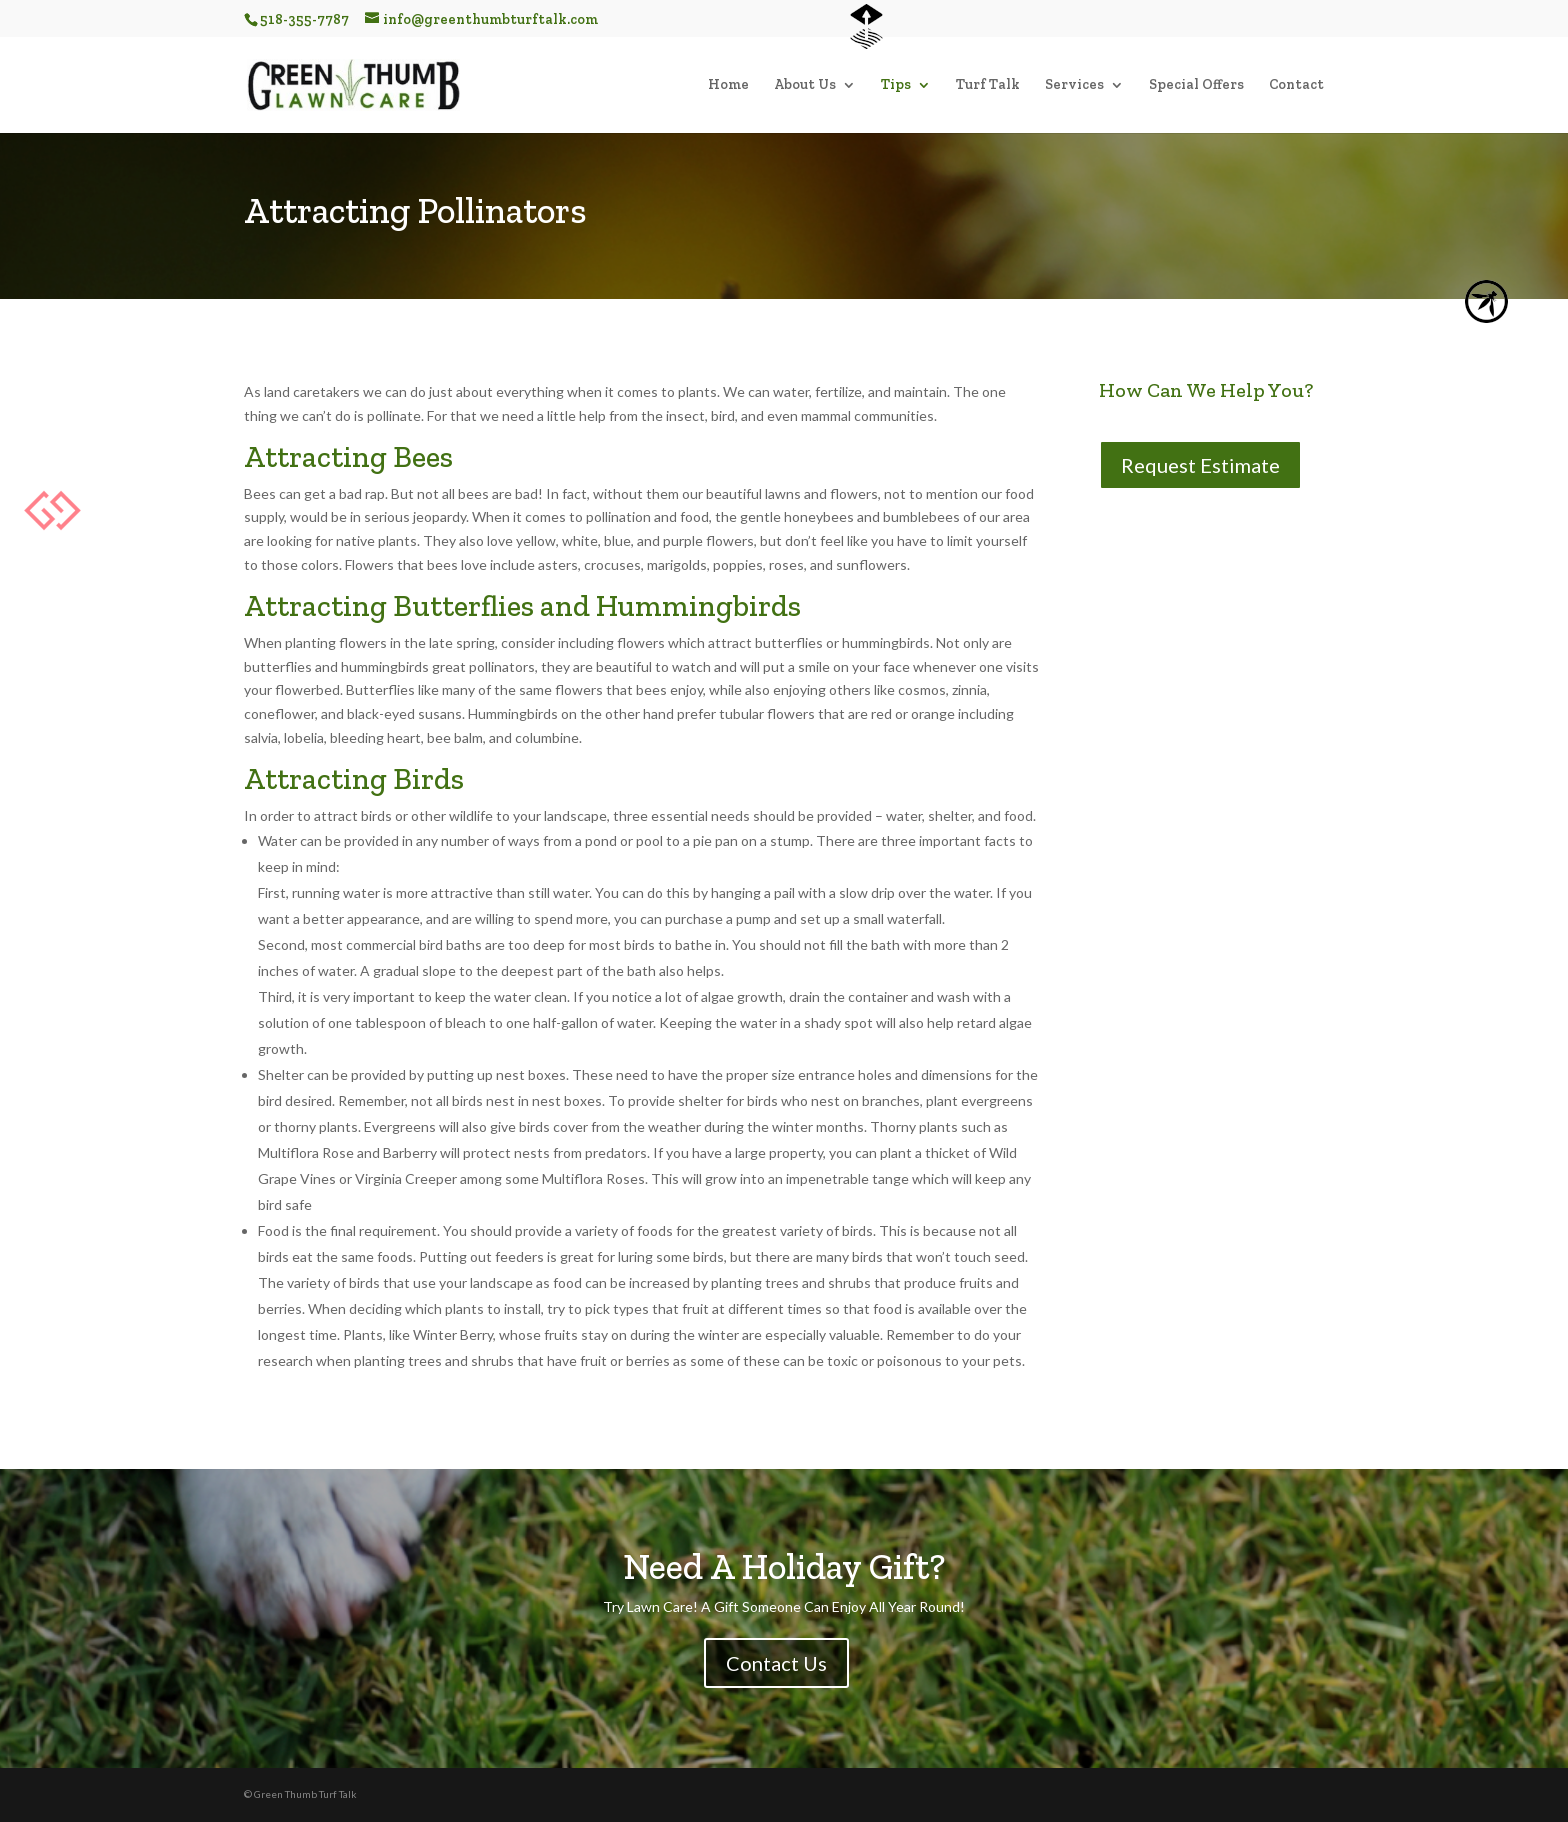 The width and height of the screenshot is (1568, 1822). Describe the element at coordinates (1486, 301) in the screenshot. I see `OWASP (Open Web Application Security Project) logo` at that location.